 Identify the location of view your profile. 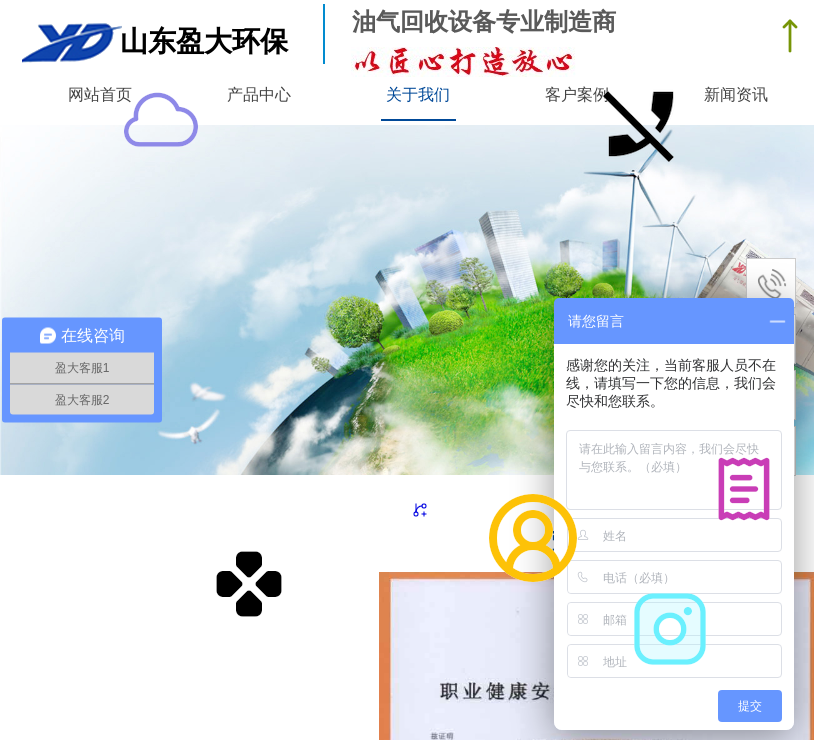
(533, 538).